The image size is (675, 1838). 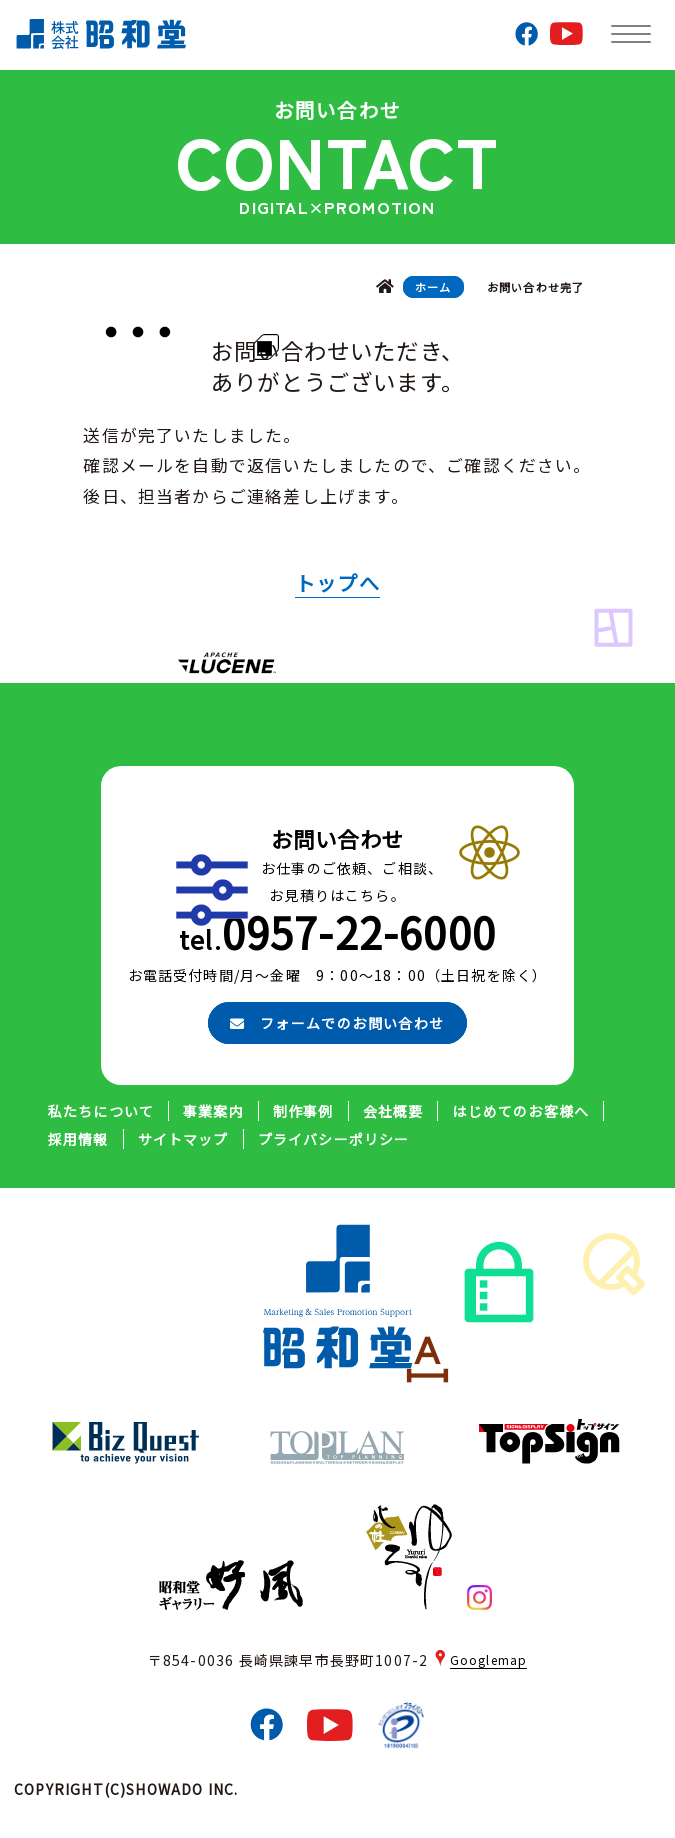 What do you see at coordinates (427, 1359) in the screenshot?
I see `adjust letter spacing in text` at bounding box center [427, 1359].